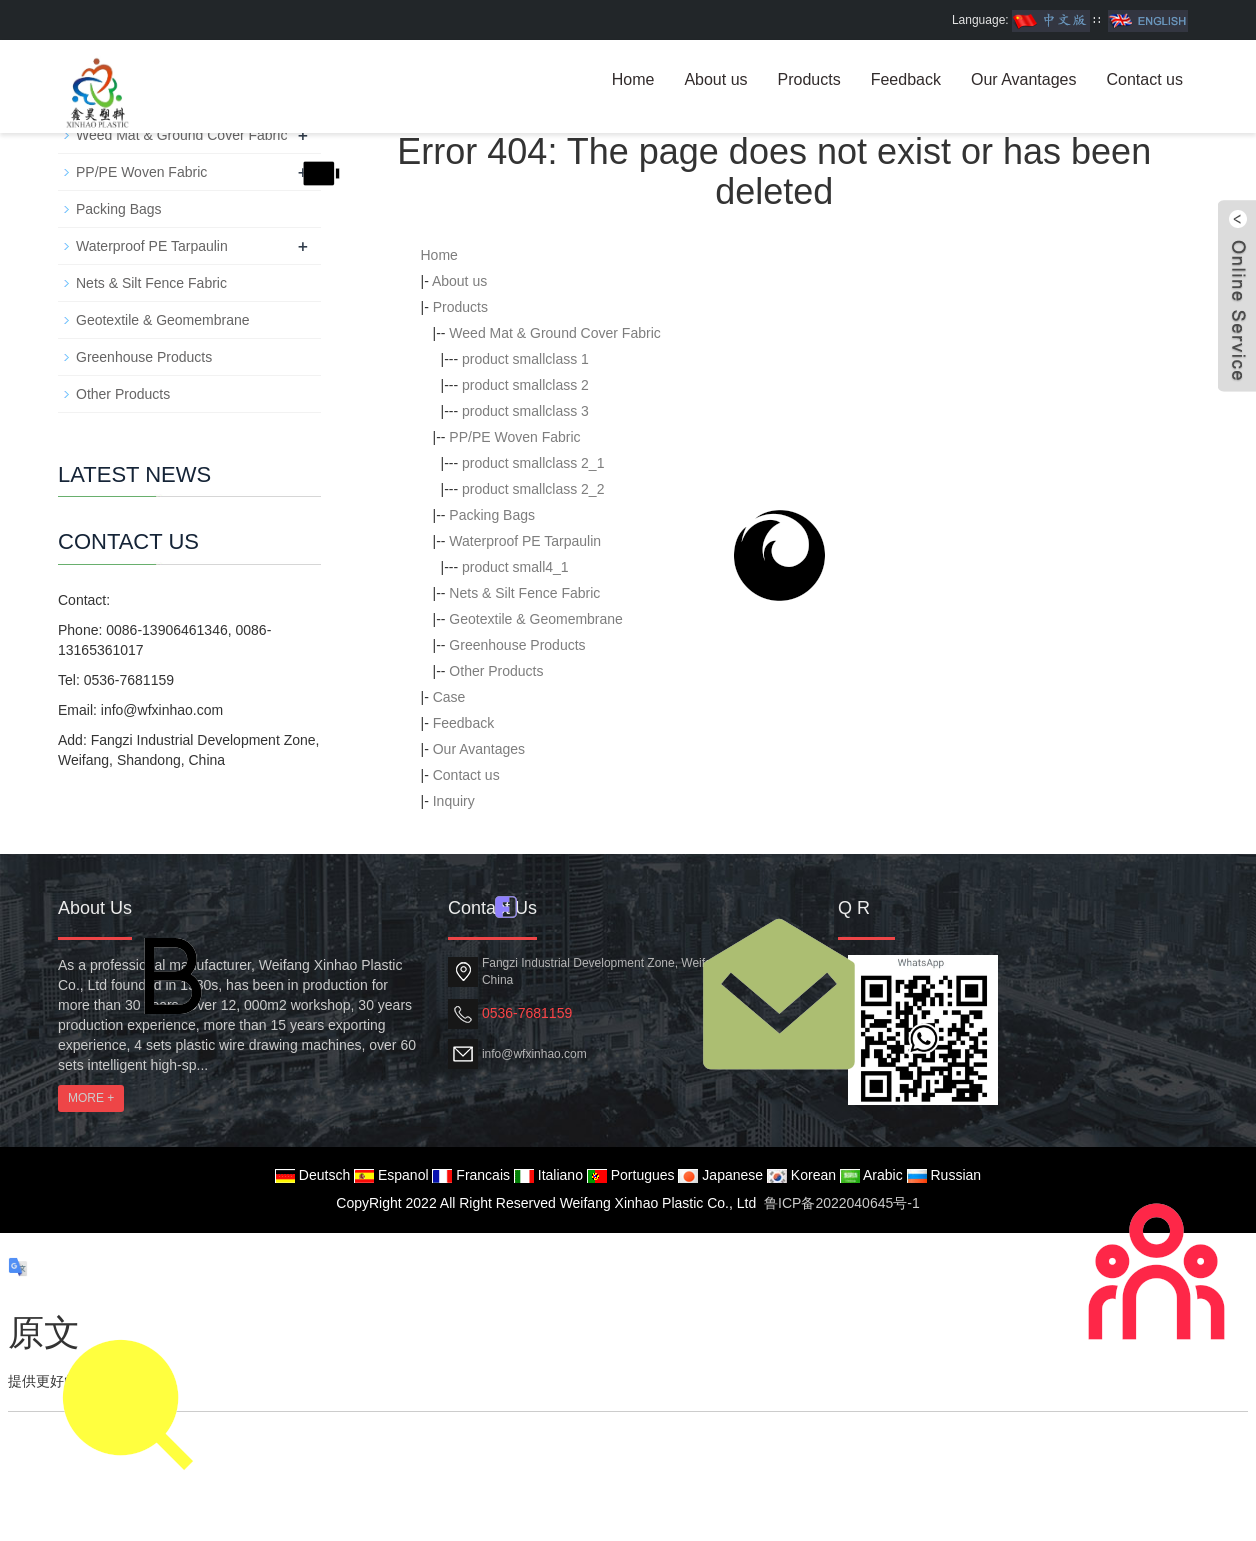 The height and width of the screenshot is (1541, 1256). Describe the element at coordinates (779, 555) in the screenshot. I see `open Firefox browser` at that location.